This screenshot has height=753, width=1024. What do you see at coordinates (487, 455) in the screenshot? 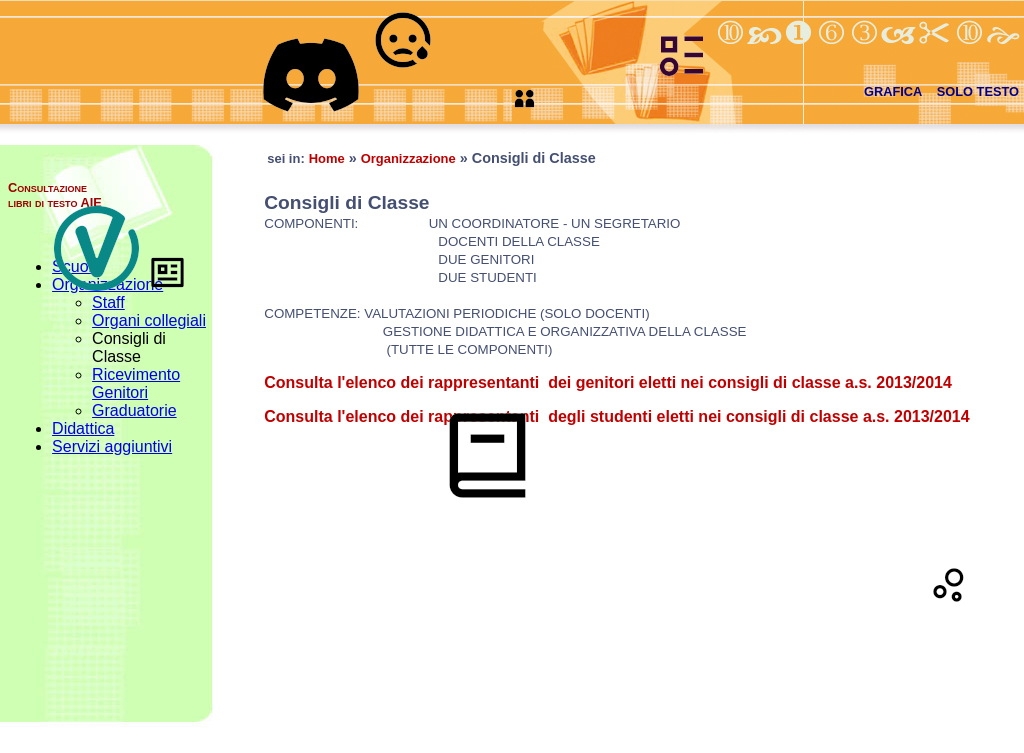
I see `open your library or reading list` at bounding box center [487, 455].